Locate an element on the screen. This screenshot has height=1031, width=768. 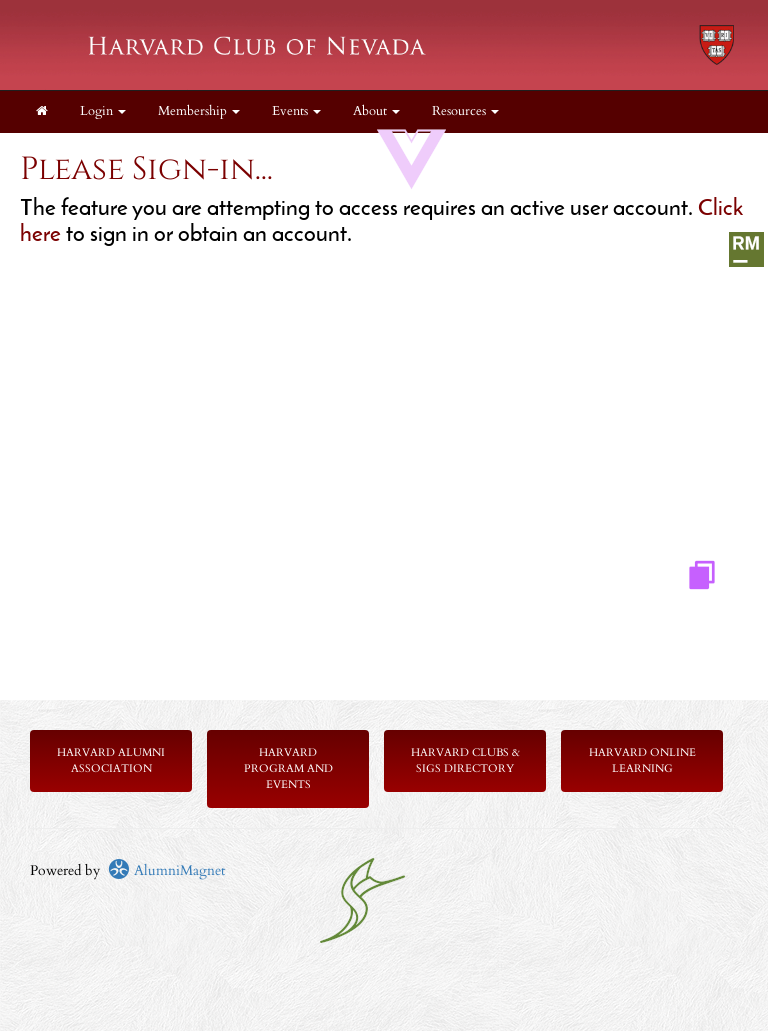
sailfish os logo is located at coordinates (362, 900).